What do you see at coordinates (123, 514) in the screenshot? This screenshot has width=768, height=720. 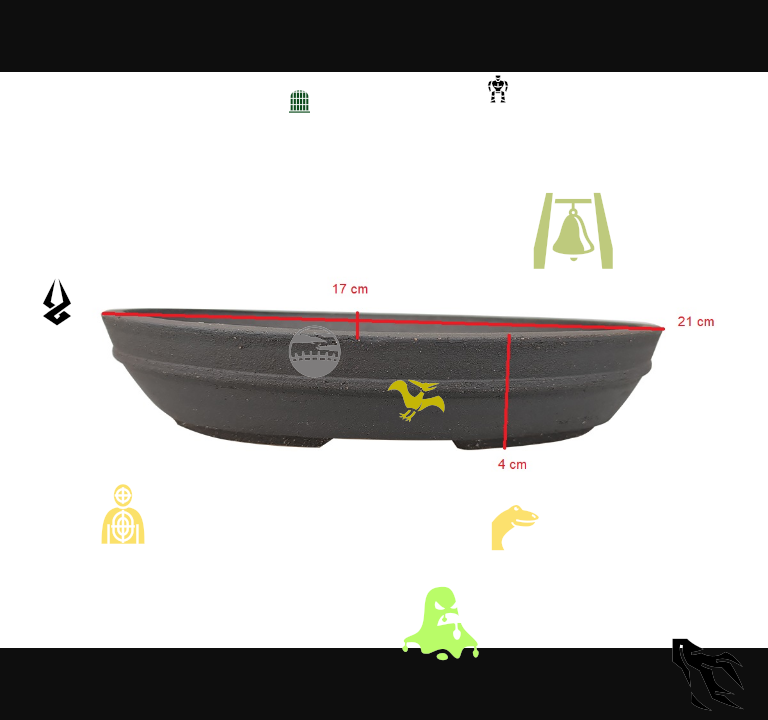 I see `practice target for shooting range simulation` at bounding box center [123, 514].